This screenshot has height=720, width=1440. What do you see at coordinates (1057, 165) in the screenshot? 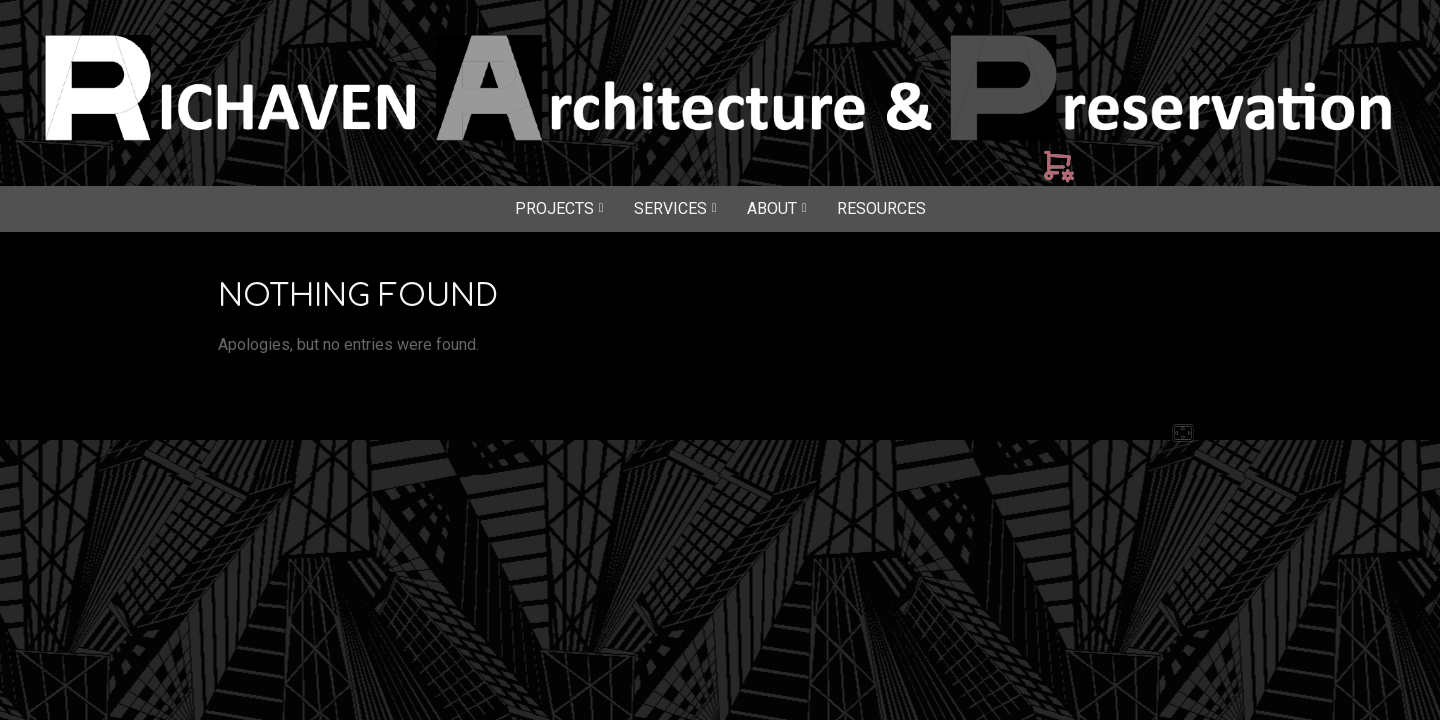
I see `access shopping cart settings` at bounding box center [1057, 165].